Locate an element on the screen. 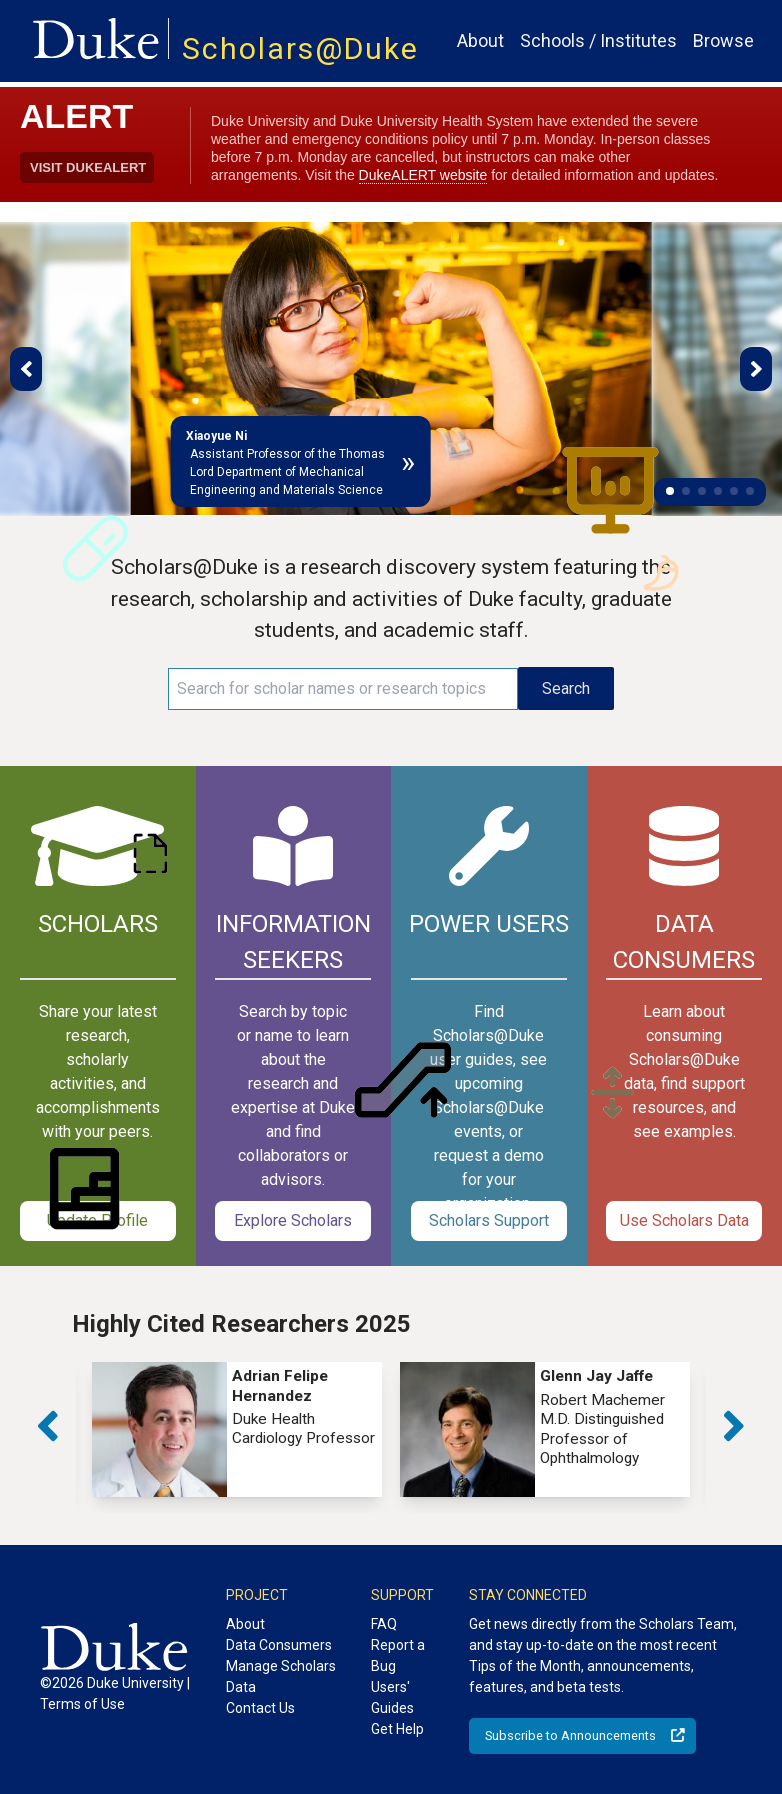 This screenshot has height=1794, width=782. expand content vertically is located at coordinates (612, 1092).